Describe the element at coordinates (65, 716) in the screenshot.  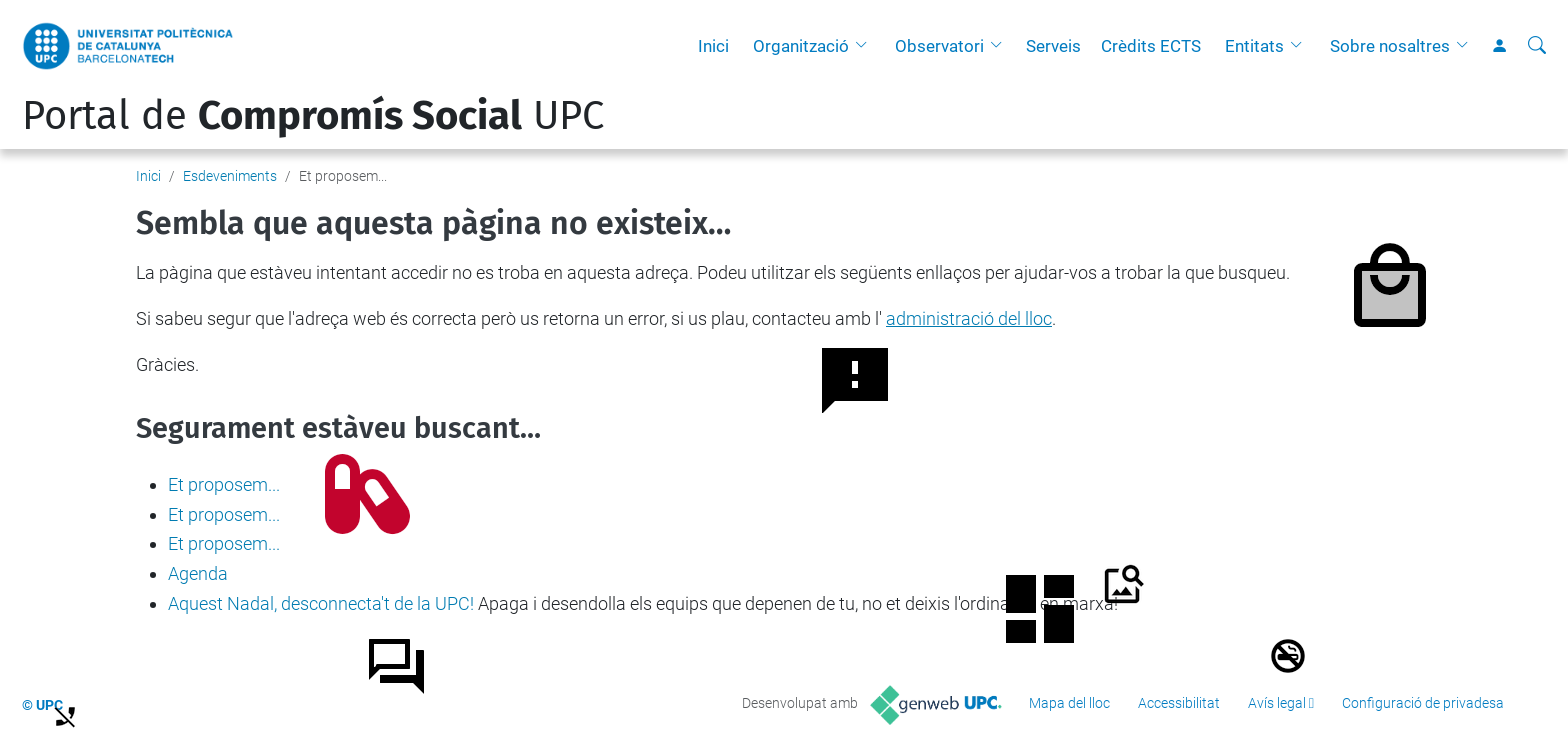
I see `phone calls are disabled or unavailable` at that location.